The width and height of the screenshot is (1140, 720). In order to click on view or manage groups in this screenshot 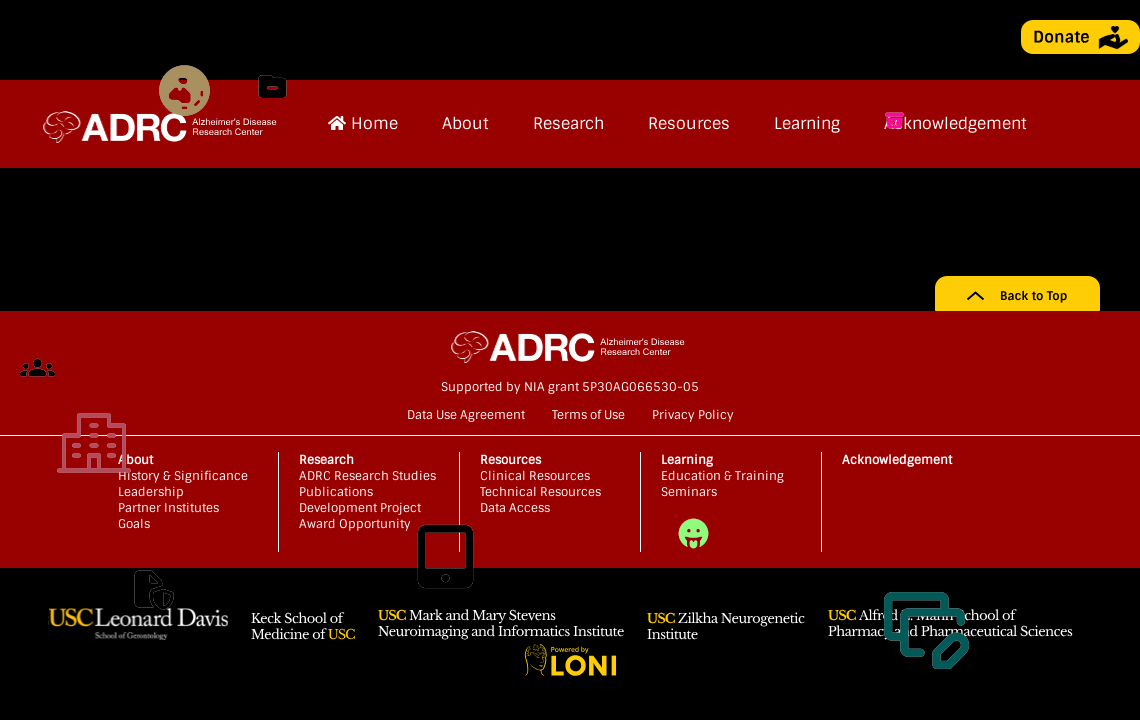, I will do `click(37, 367)`.